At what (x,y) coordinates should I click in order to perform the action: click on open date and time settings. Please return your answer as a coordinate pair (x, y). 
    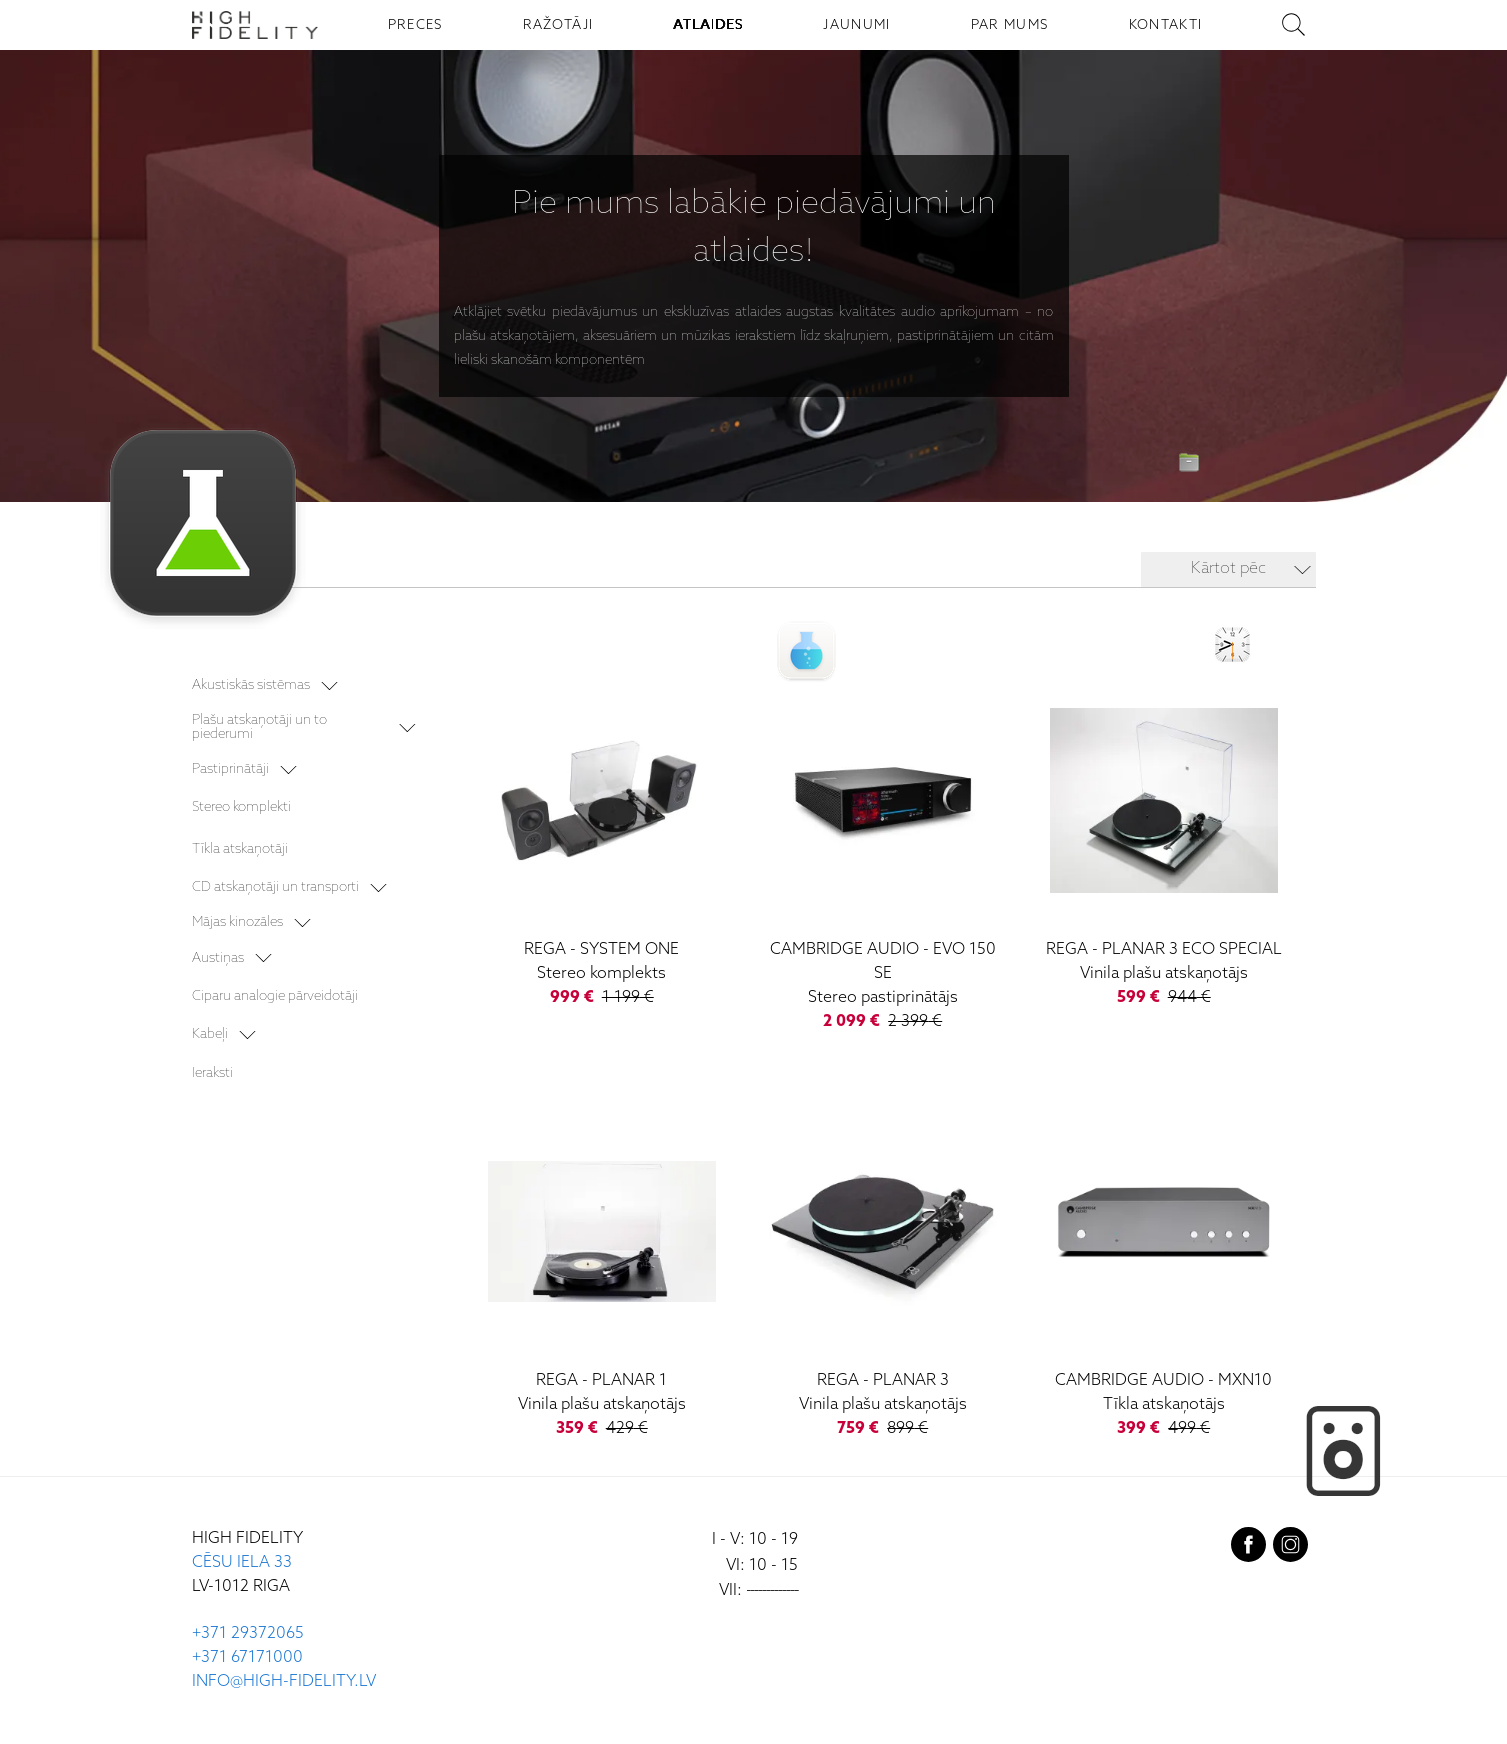
    Looking at the image, I should click on (1232, 644).